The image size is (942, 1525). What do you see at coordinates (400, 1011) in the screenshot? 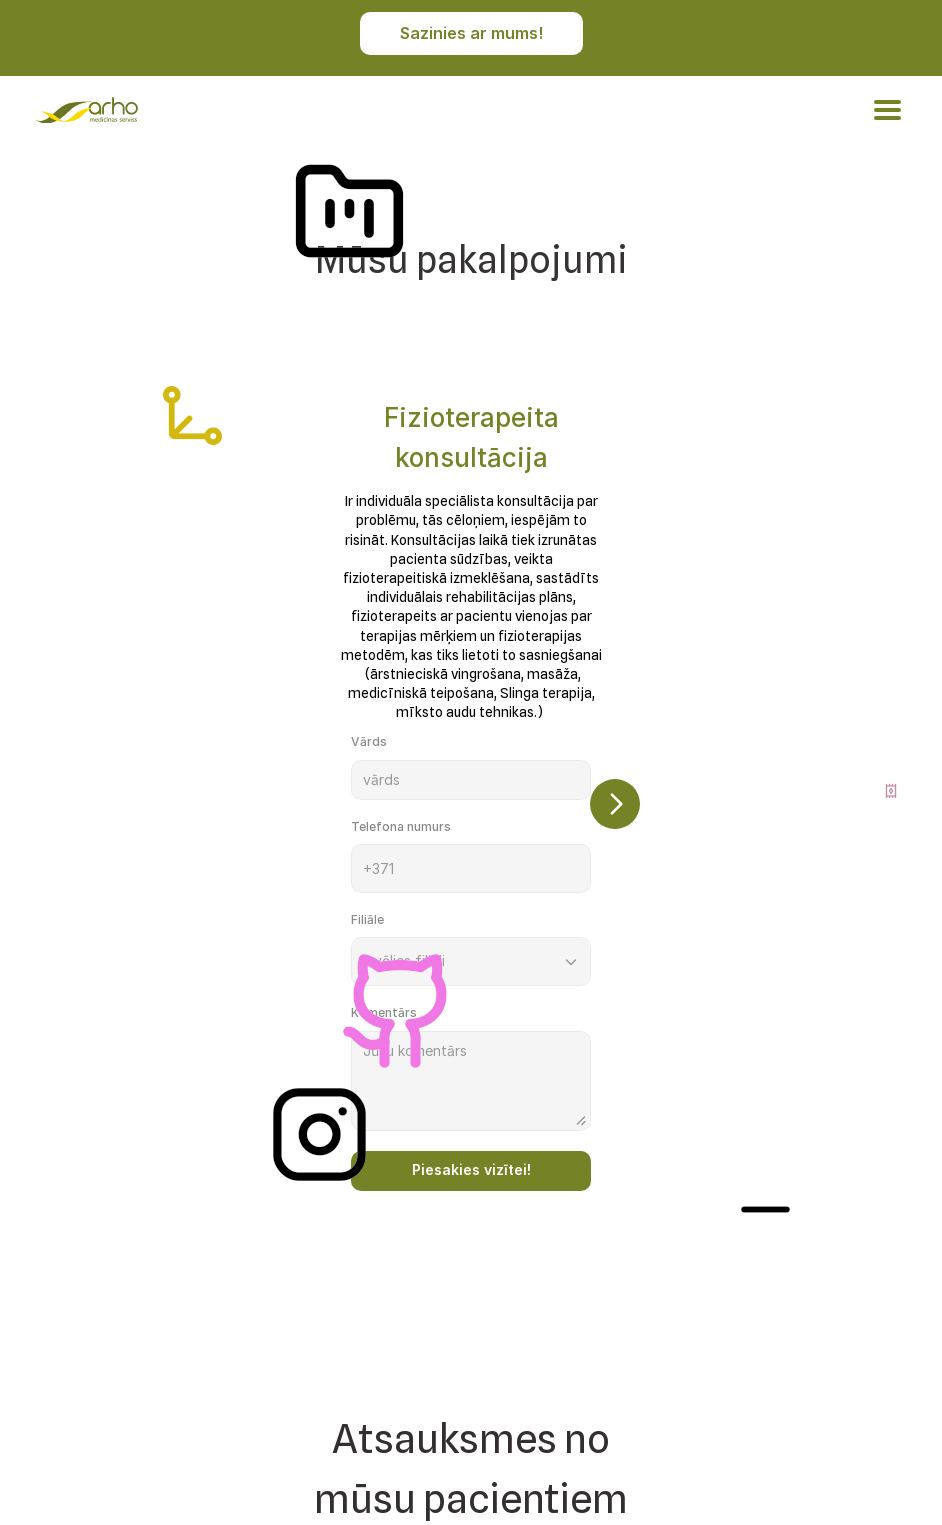
I see `view project on github` at bounding box center [400, 1011].